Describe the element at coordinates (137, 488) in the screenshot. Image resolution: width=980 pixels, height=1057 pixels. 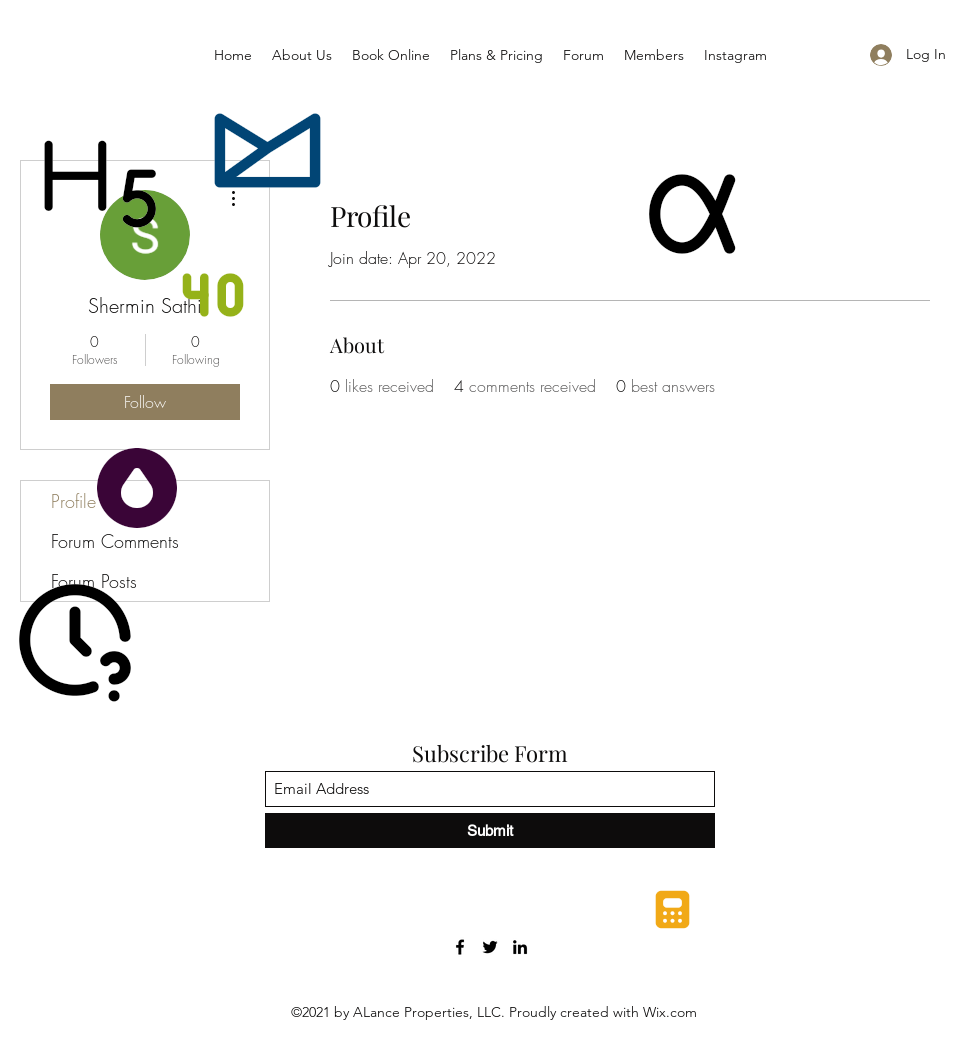
I see `adjust color or ink settings` at that location.